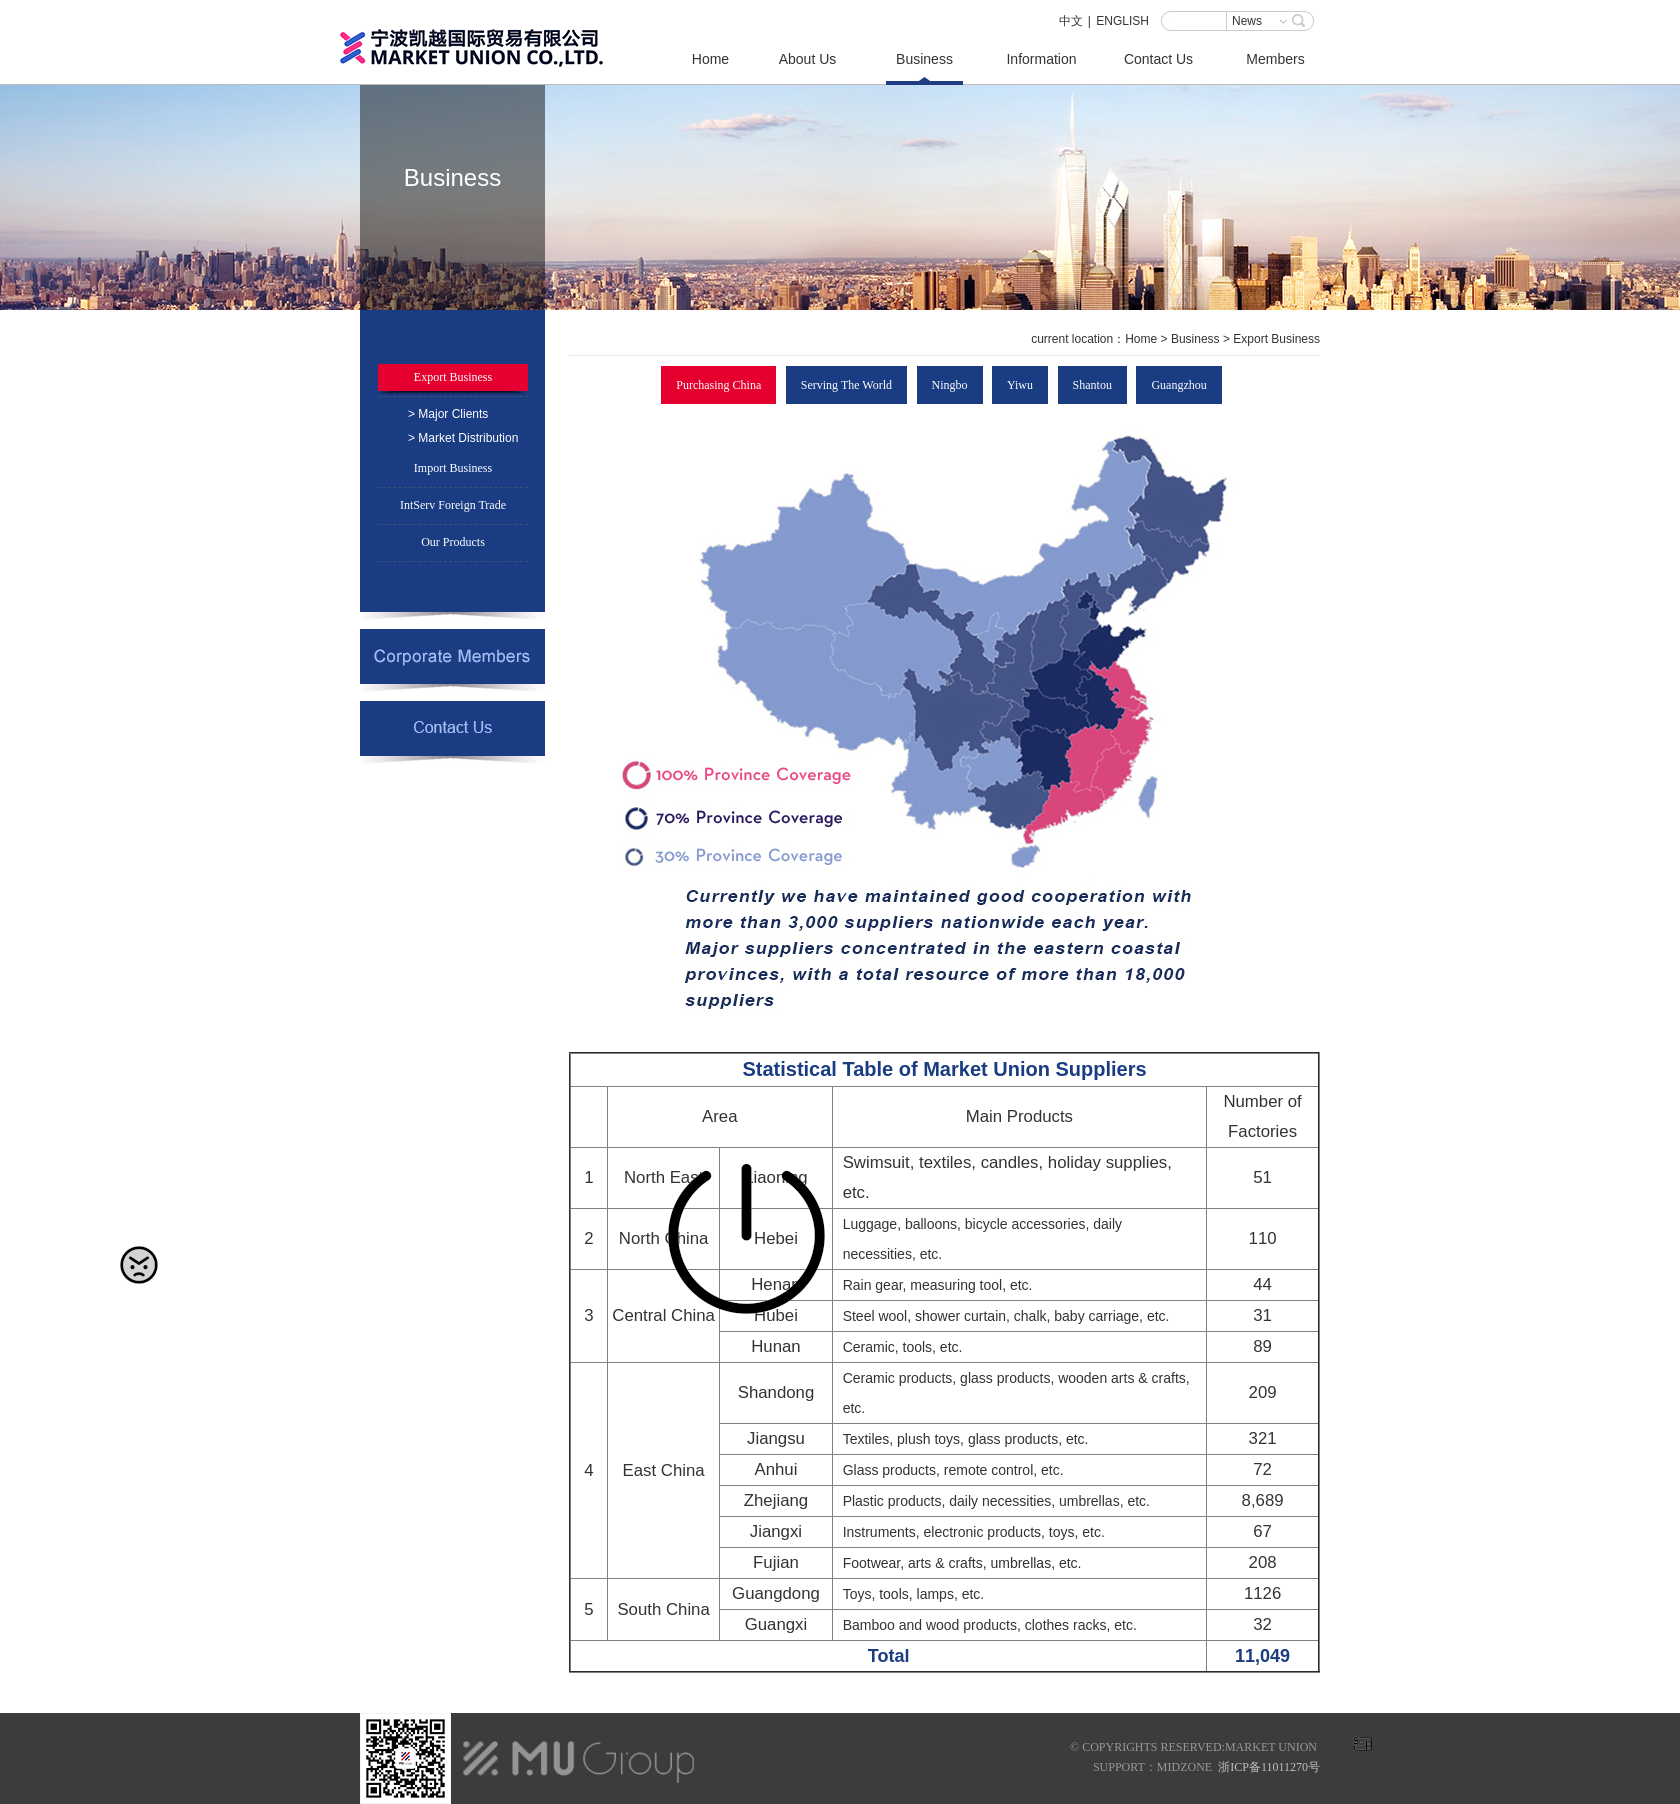  I want to click on turn off or shut down the device, so click(746, 1235).